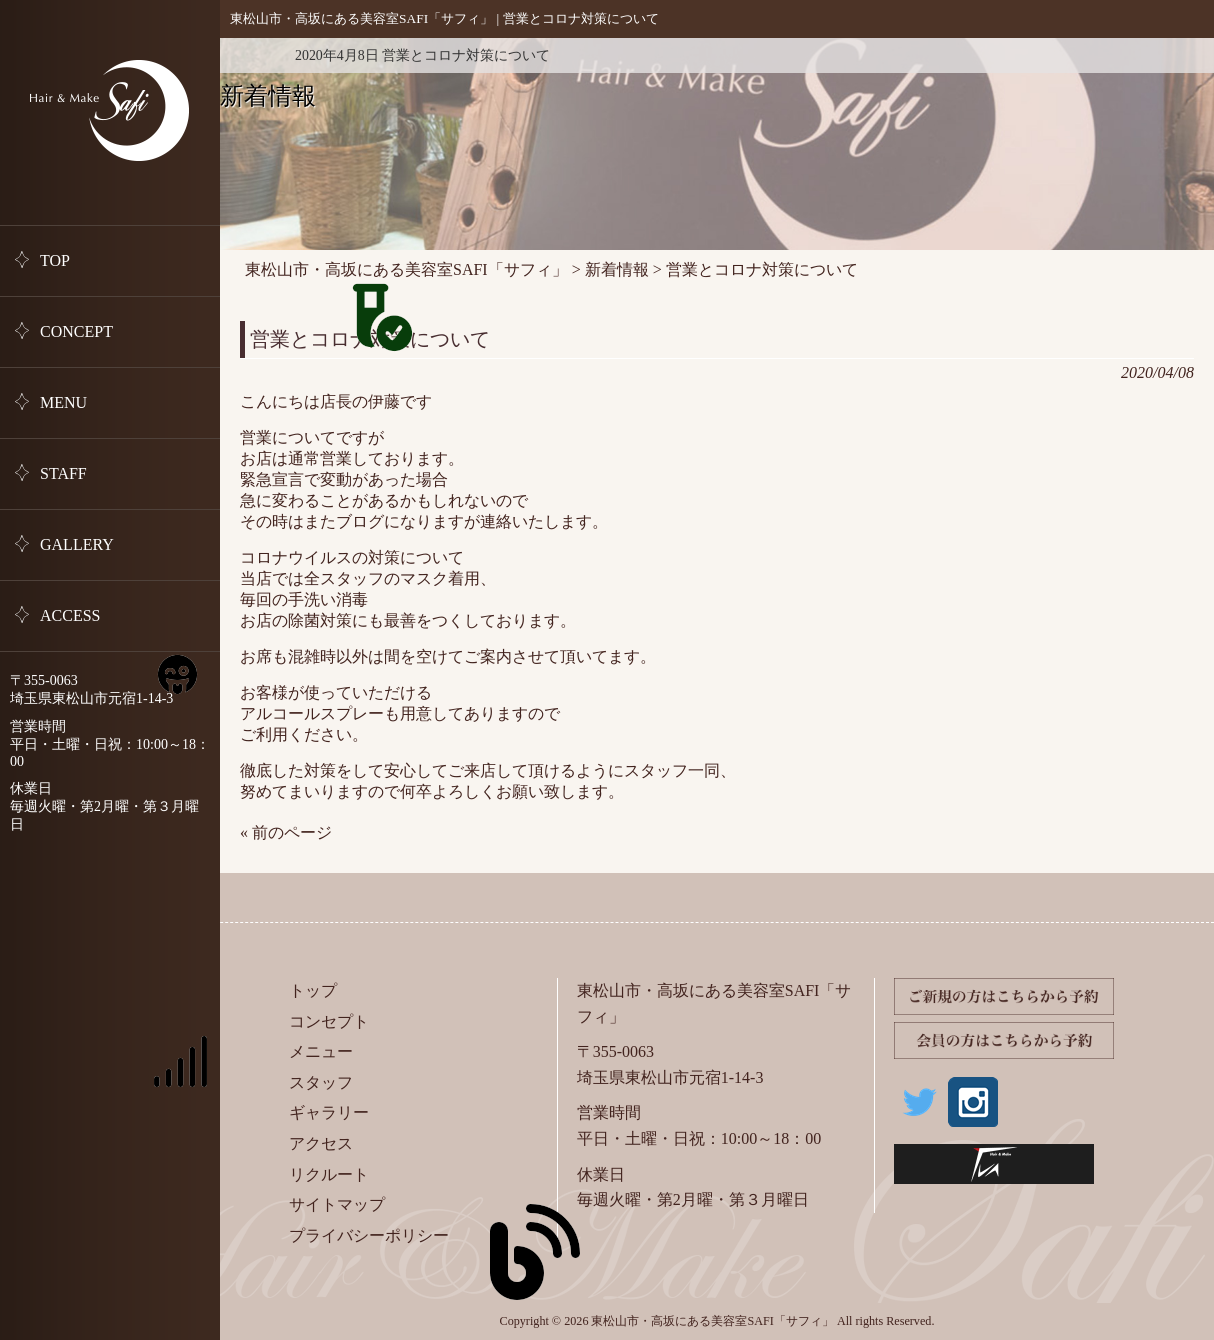 The height and width of the screenshot is (1340, 1214). I want to click on test sample verified or approved, so click(380, 315).